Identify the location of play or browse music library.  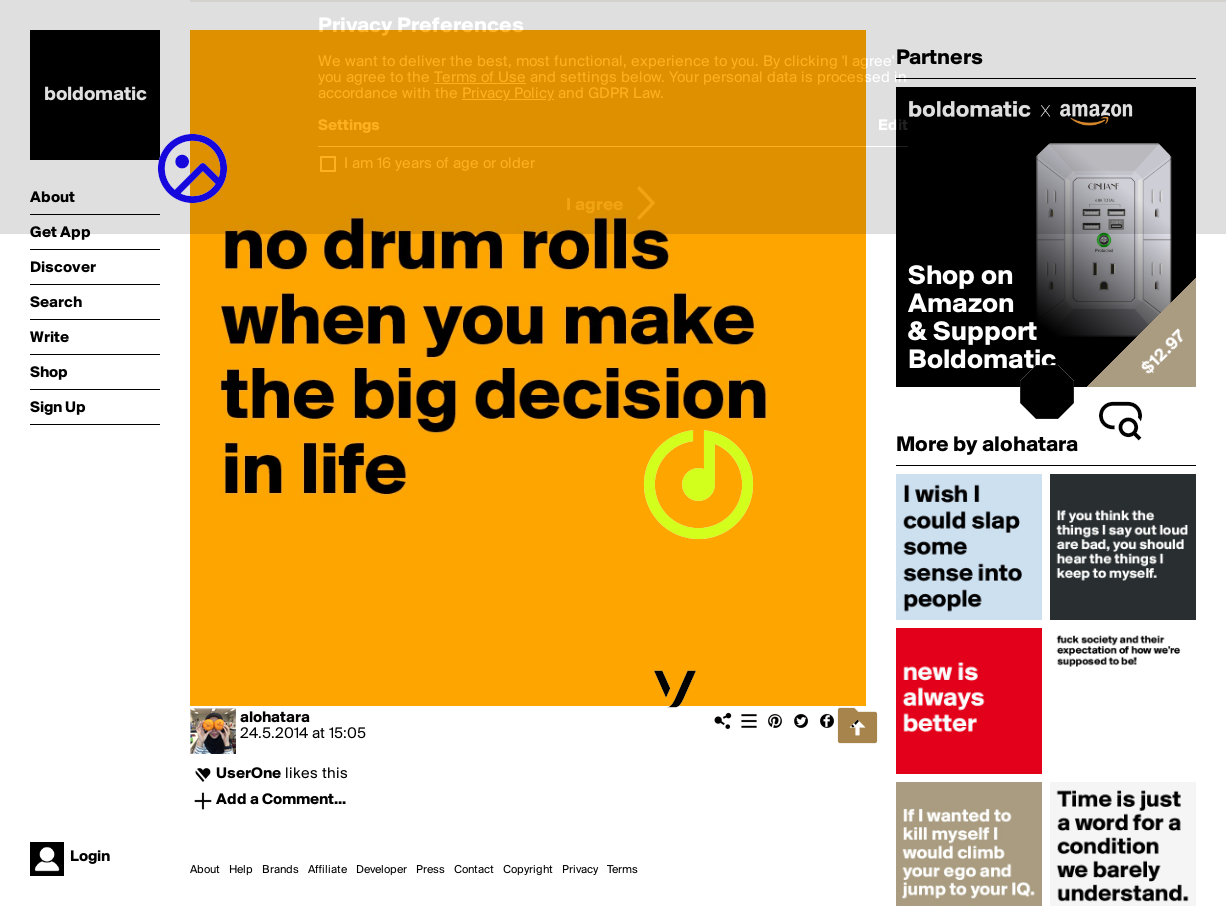
(698, 484).